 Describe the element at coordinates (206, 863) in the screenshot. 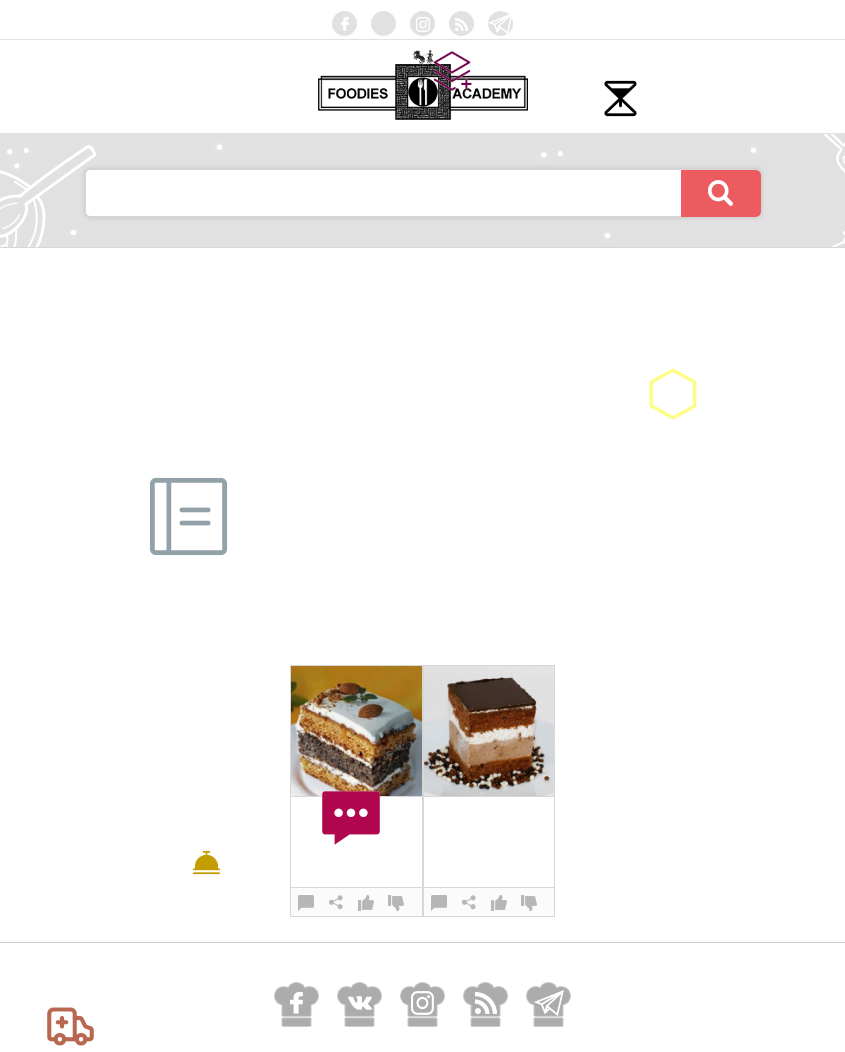

I see `request service or assistance` at that location.